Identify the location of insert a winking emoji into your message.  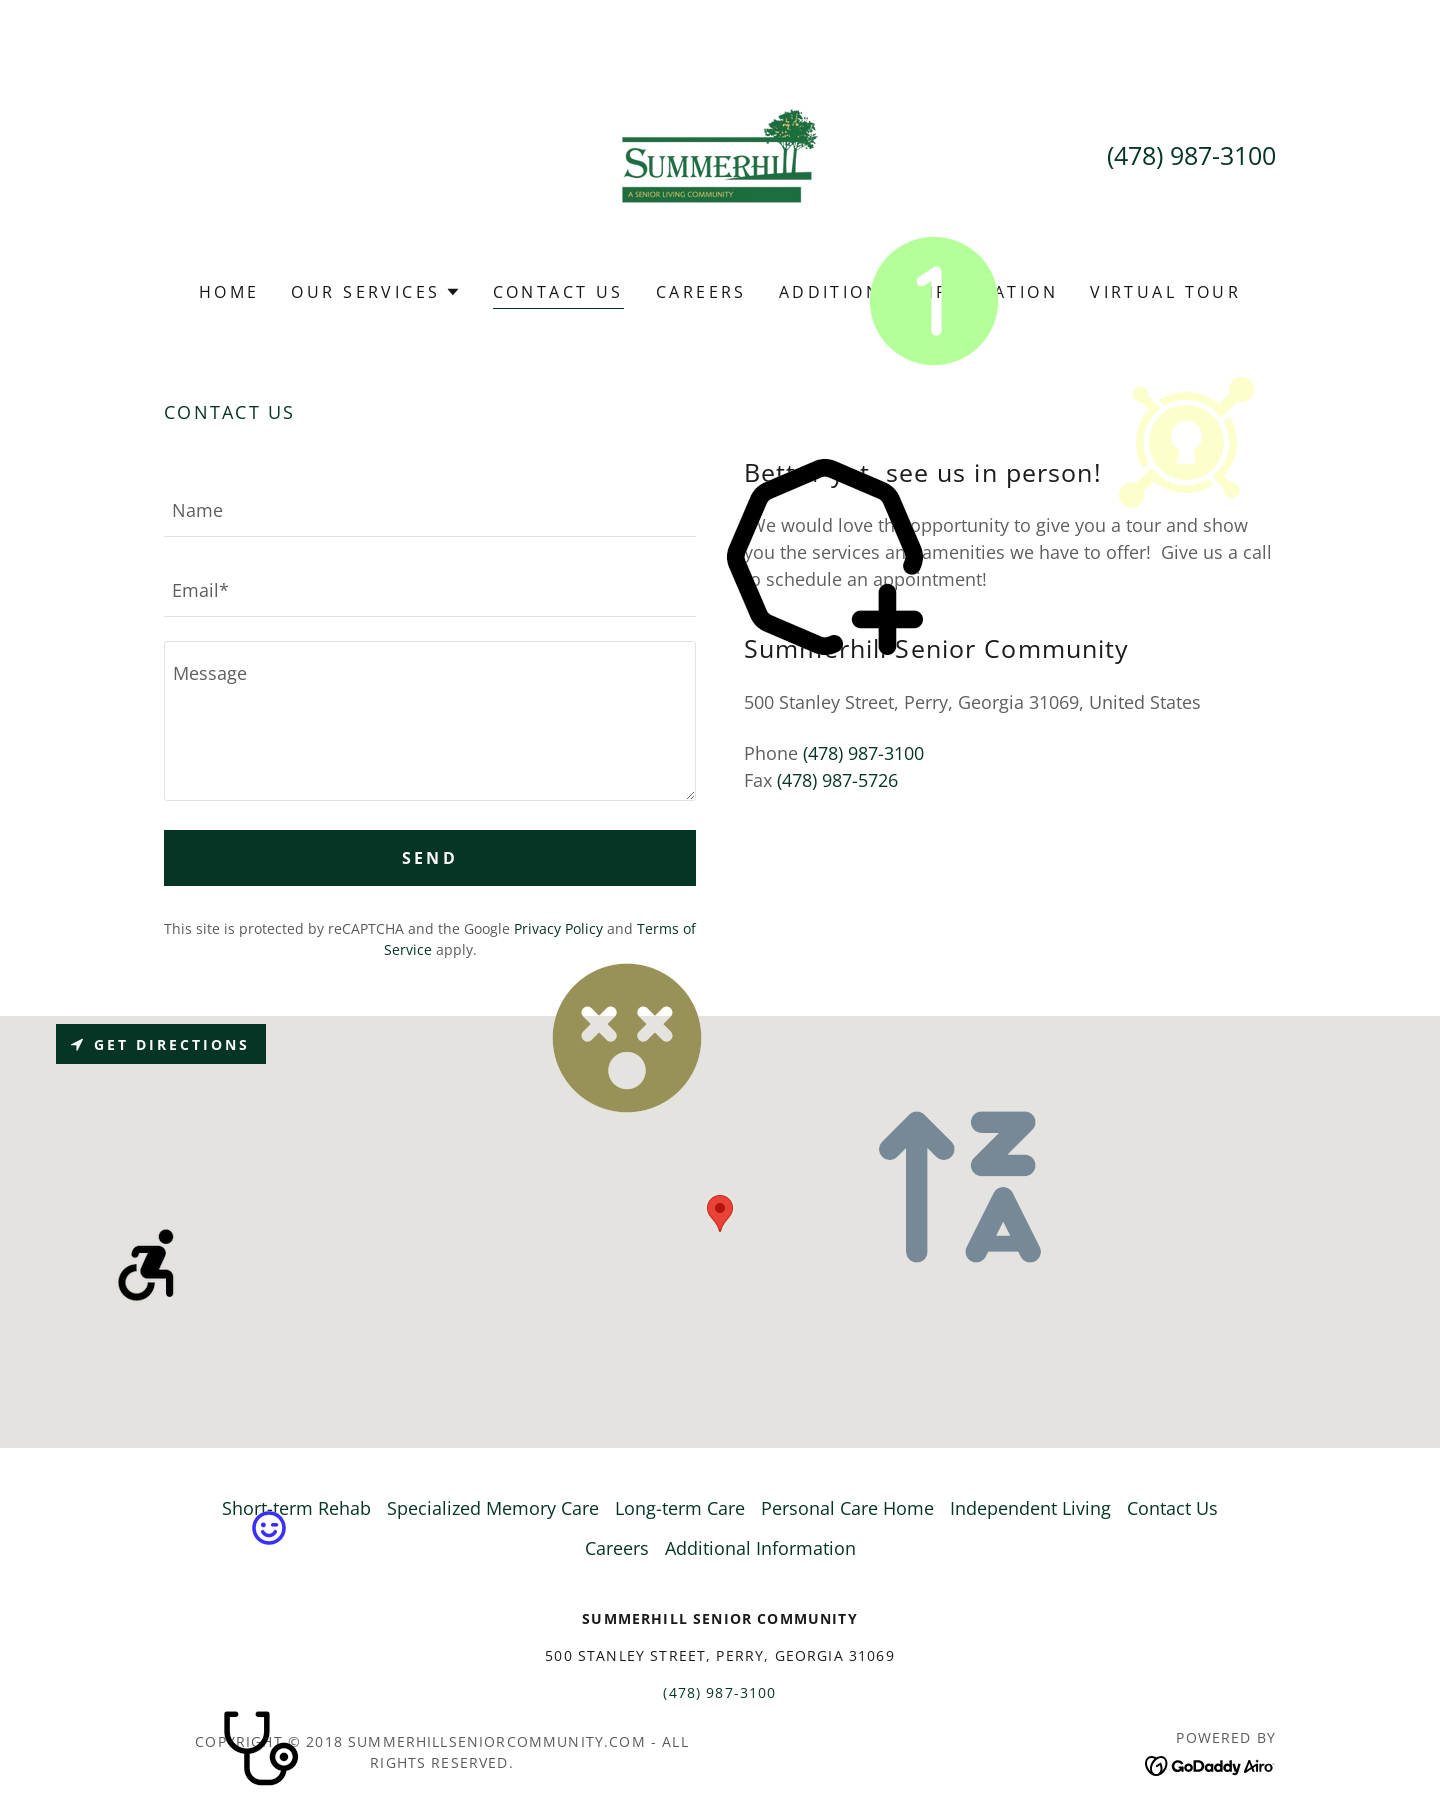
(269, 1528).